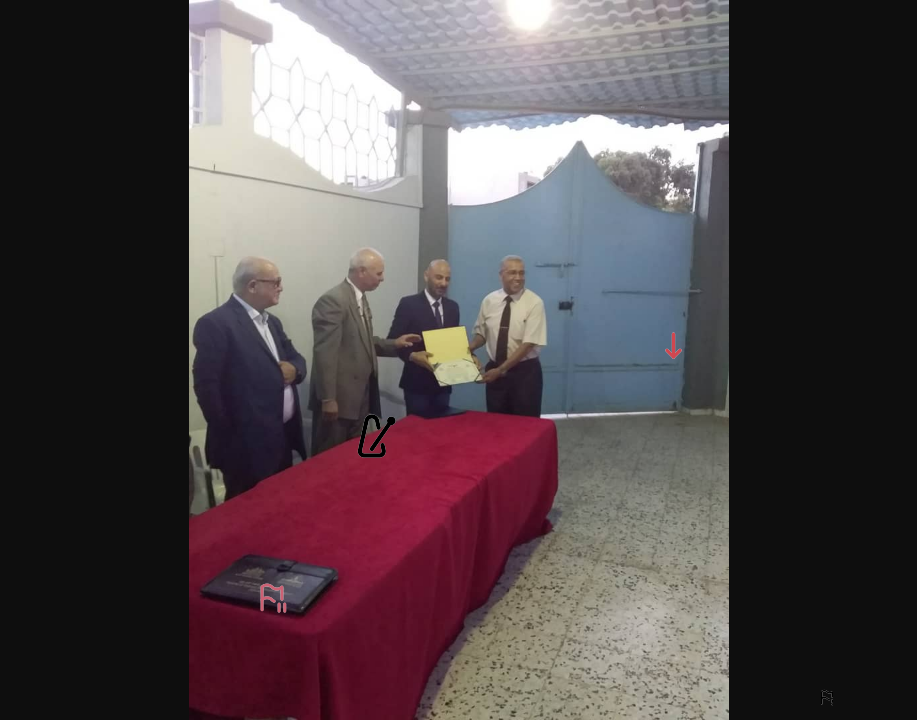  What do you see at coordinates (374, 436) in the screenshot?
I see `adjust tempo or timing settings` at bounding box center [374, 436].